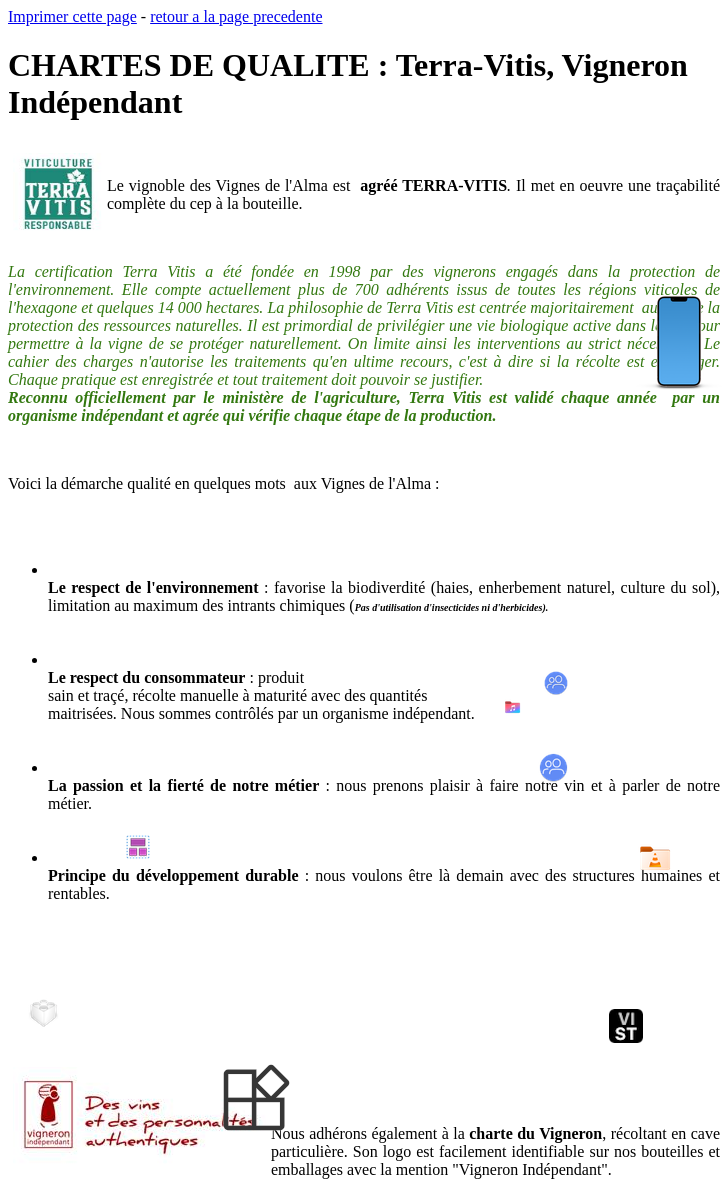 The image size is (728, 1195). Describe the element at coordinates (43, 1013) in the screenshot. I see `a quicklook plugin or generator component` at that location.